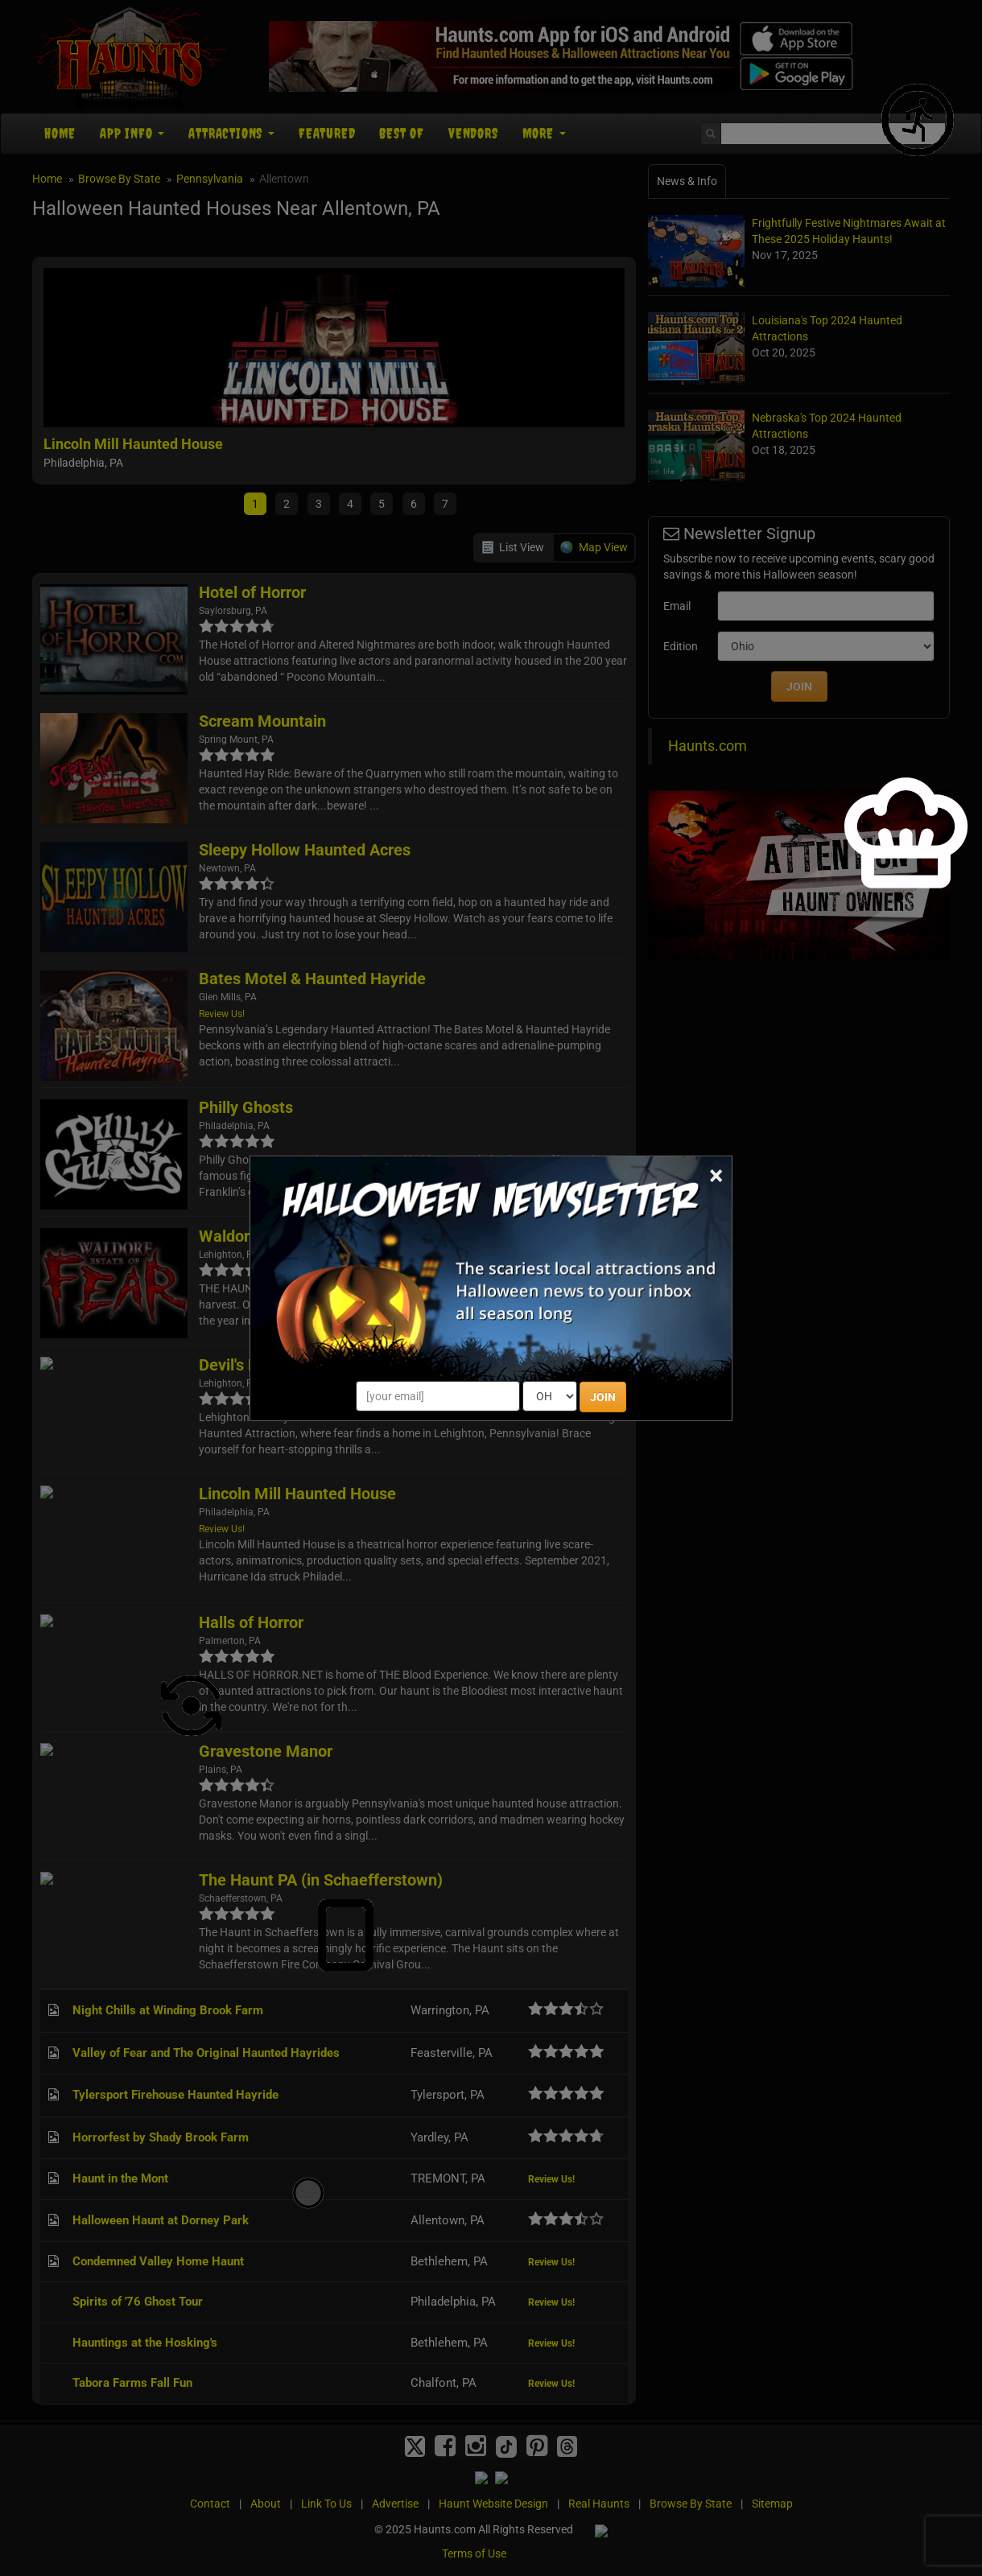 The width and height of the screenshot is (982, 2576). What do you see at coordinates (918, 120) in the screenshot?
I see `start a run or jogging activity` at bounding box center [918, 120].